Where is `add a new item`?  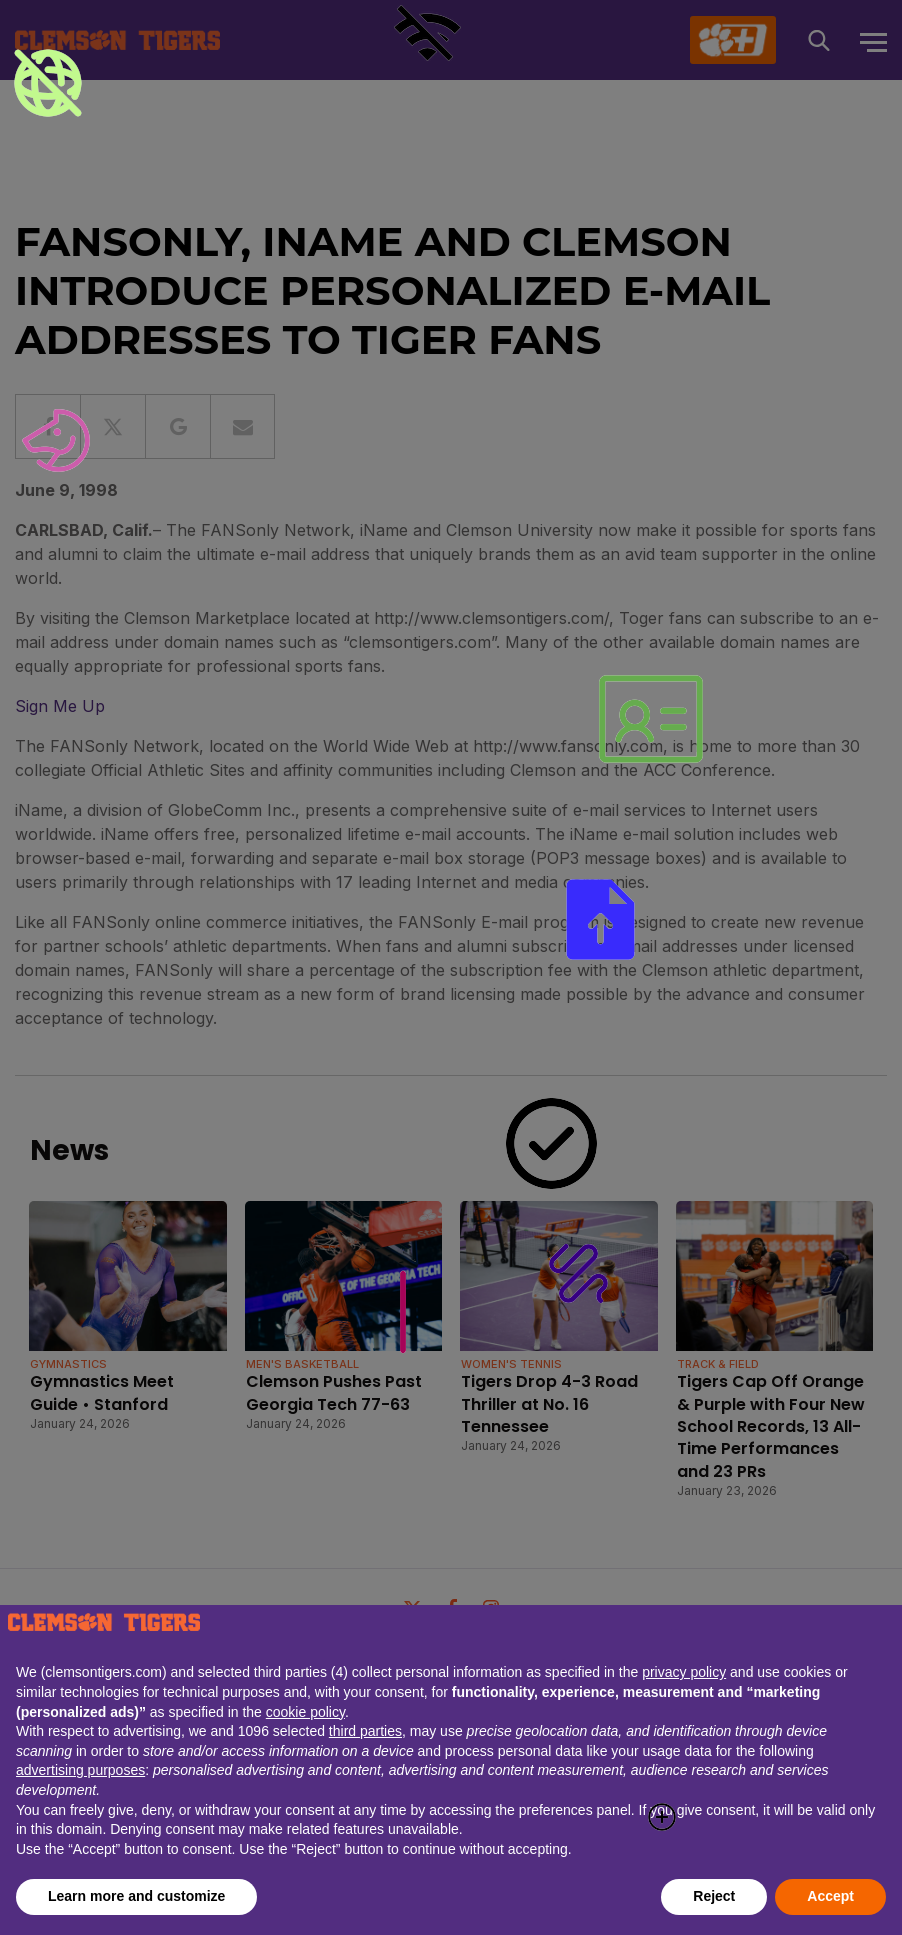 add a new item is located at coordinates (662, 1817).